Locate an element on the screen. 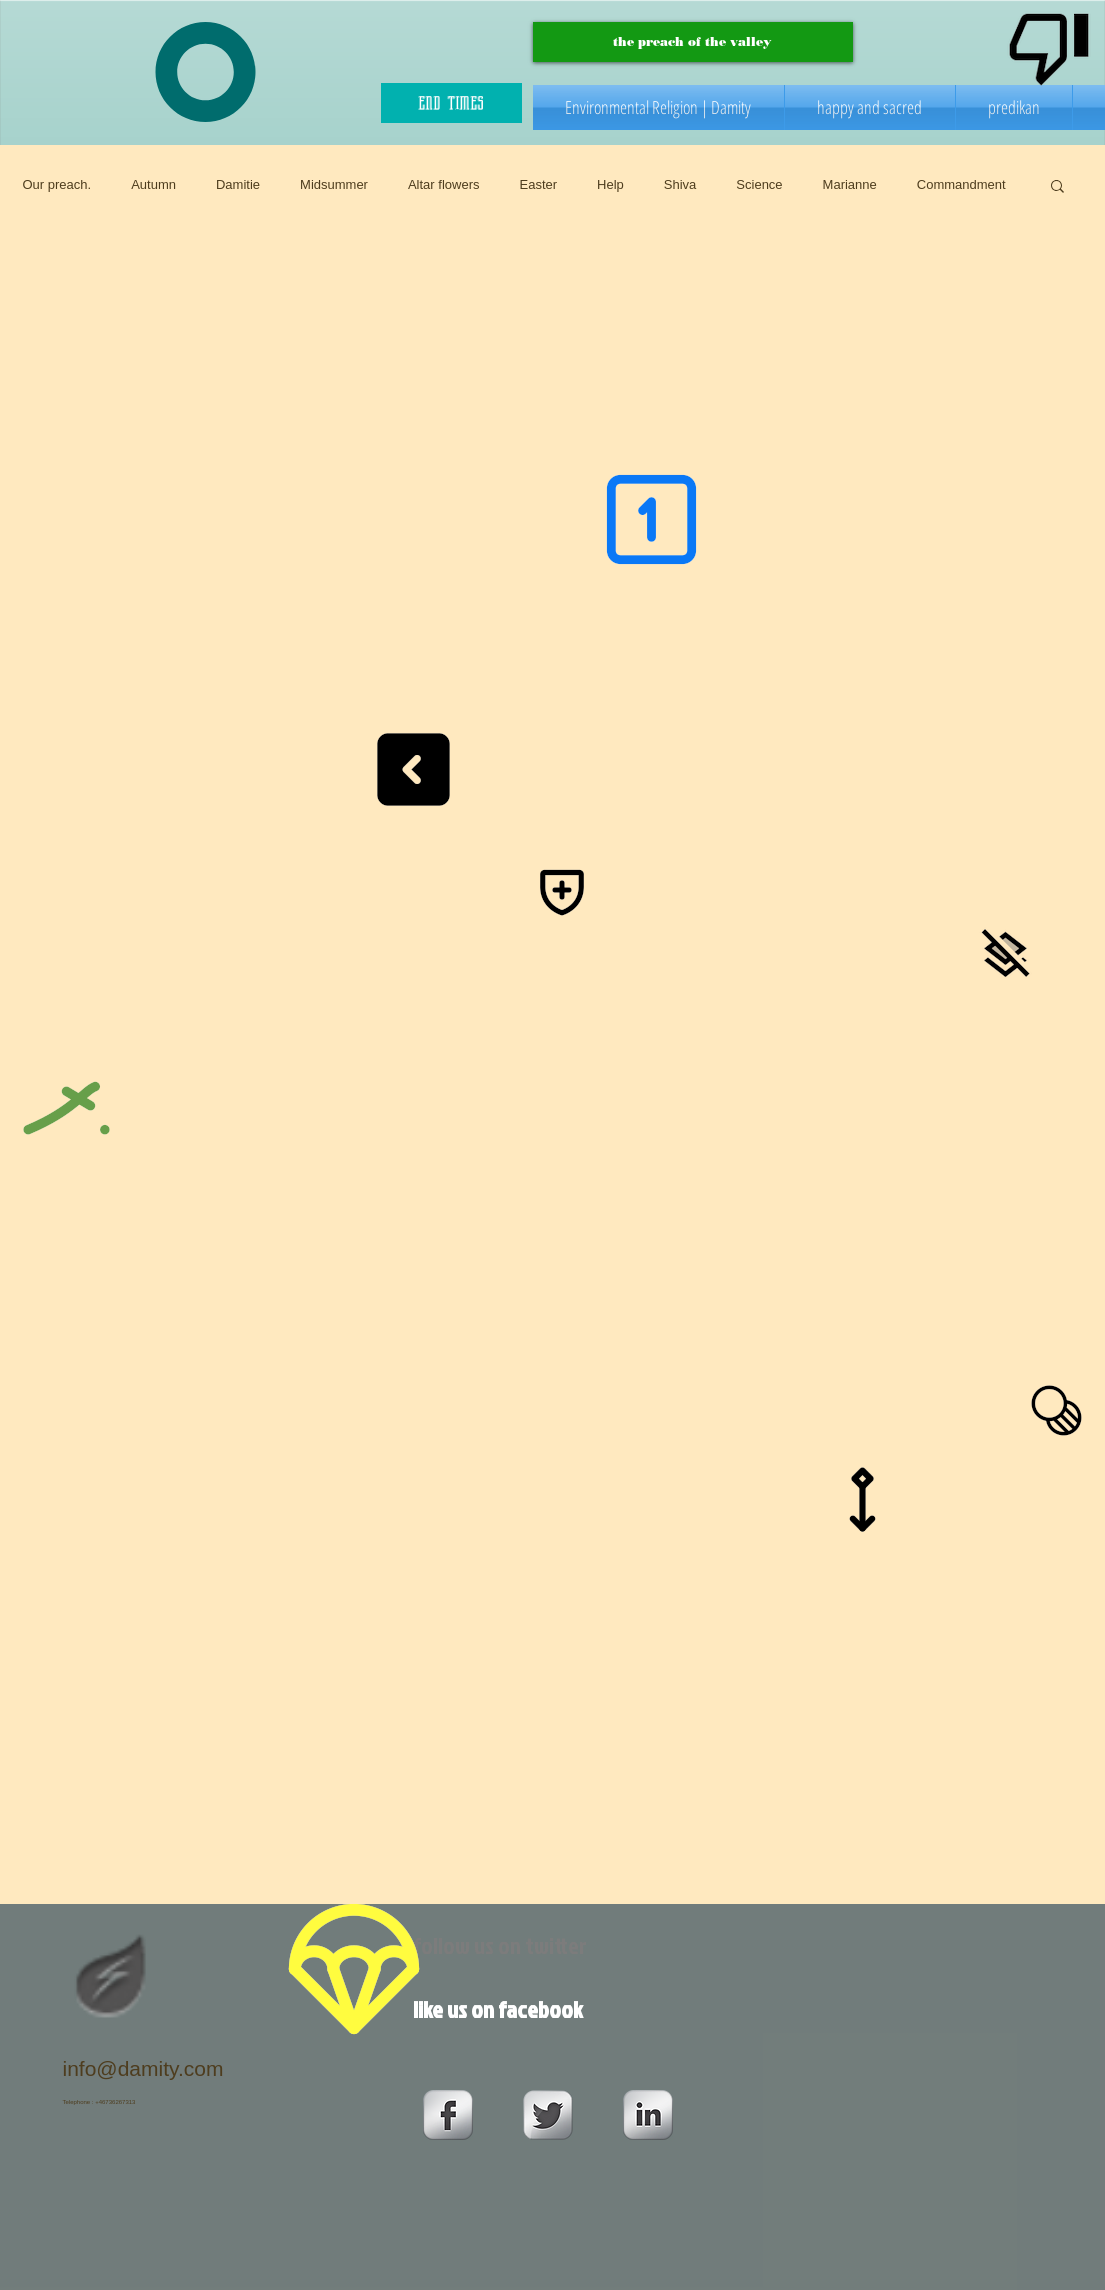 The width and height of the screenshot is (1105, 2290). dislike or downvote content is located at coordinates (1049, 46).